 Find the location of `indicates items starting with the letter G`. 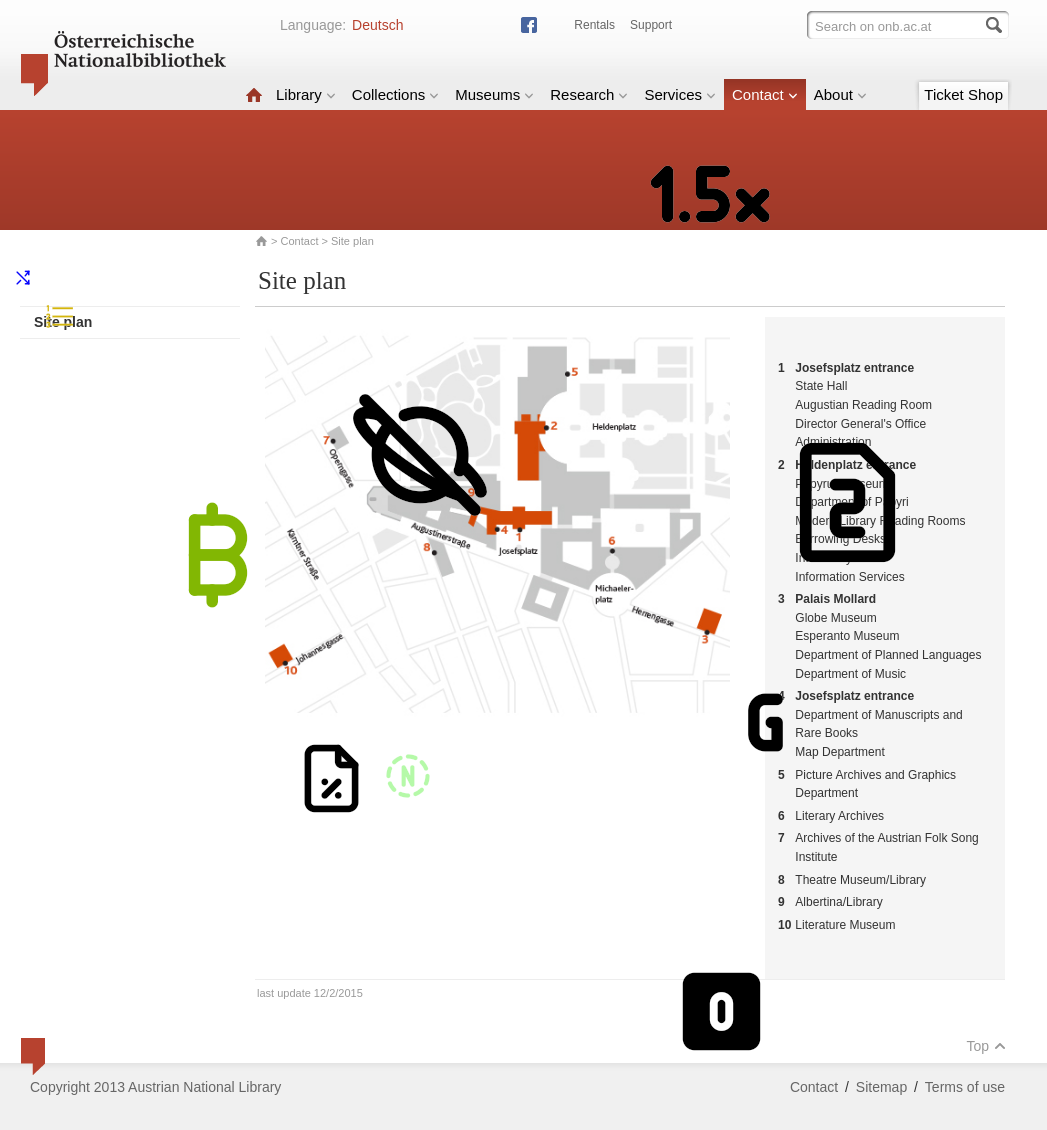

indicates items starting with the letter G is located at coordinates (765, 722).